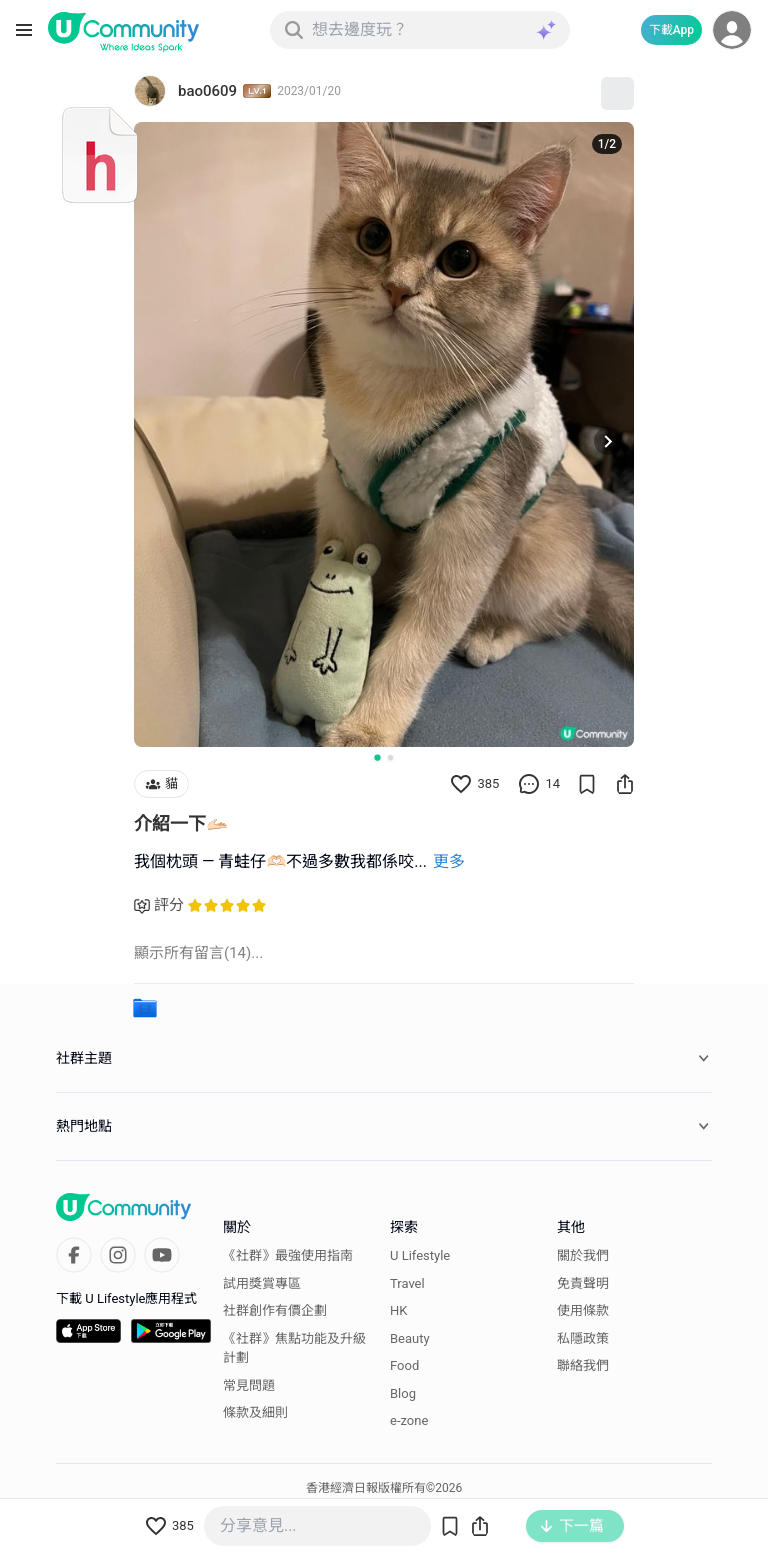 Image resolution: width=768 pixels, height=1553 pixels. I want to click on c/c++ header file, so click(100, 155).